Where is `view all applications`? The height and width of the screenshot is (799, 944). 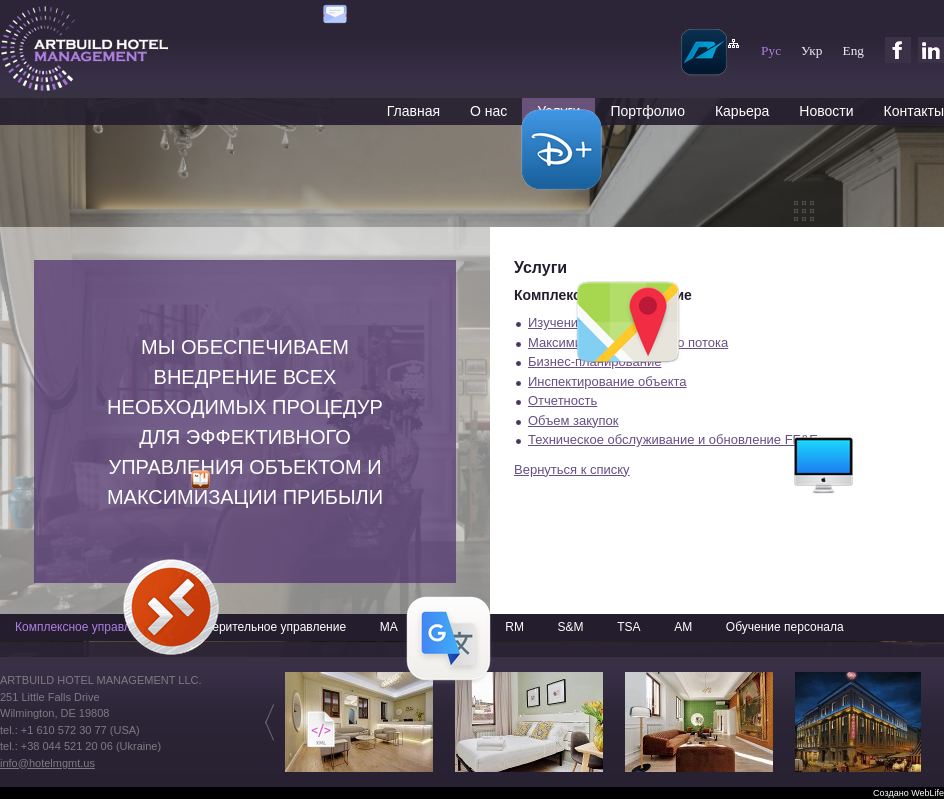 view all applications is located at coordinates (804, 211).